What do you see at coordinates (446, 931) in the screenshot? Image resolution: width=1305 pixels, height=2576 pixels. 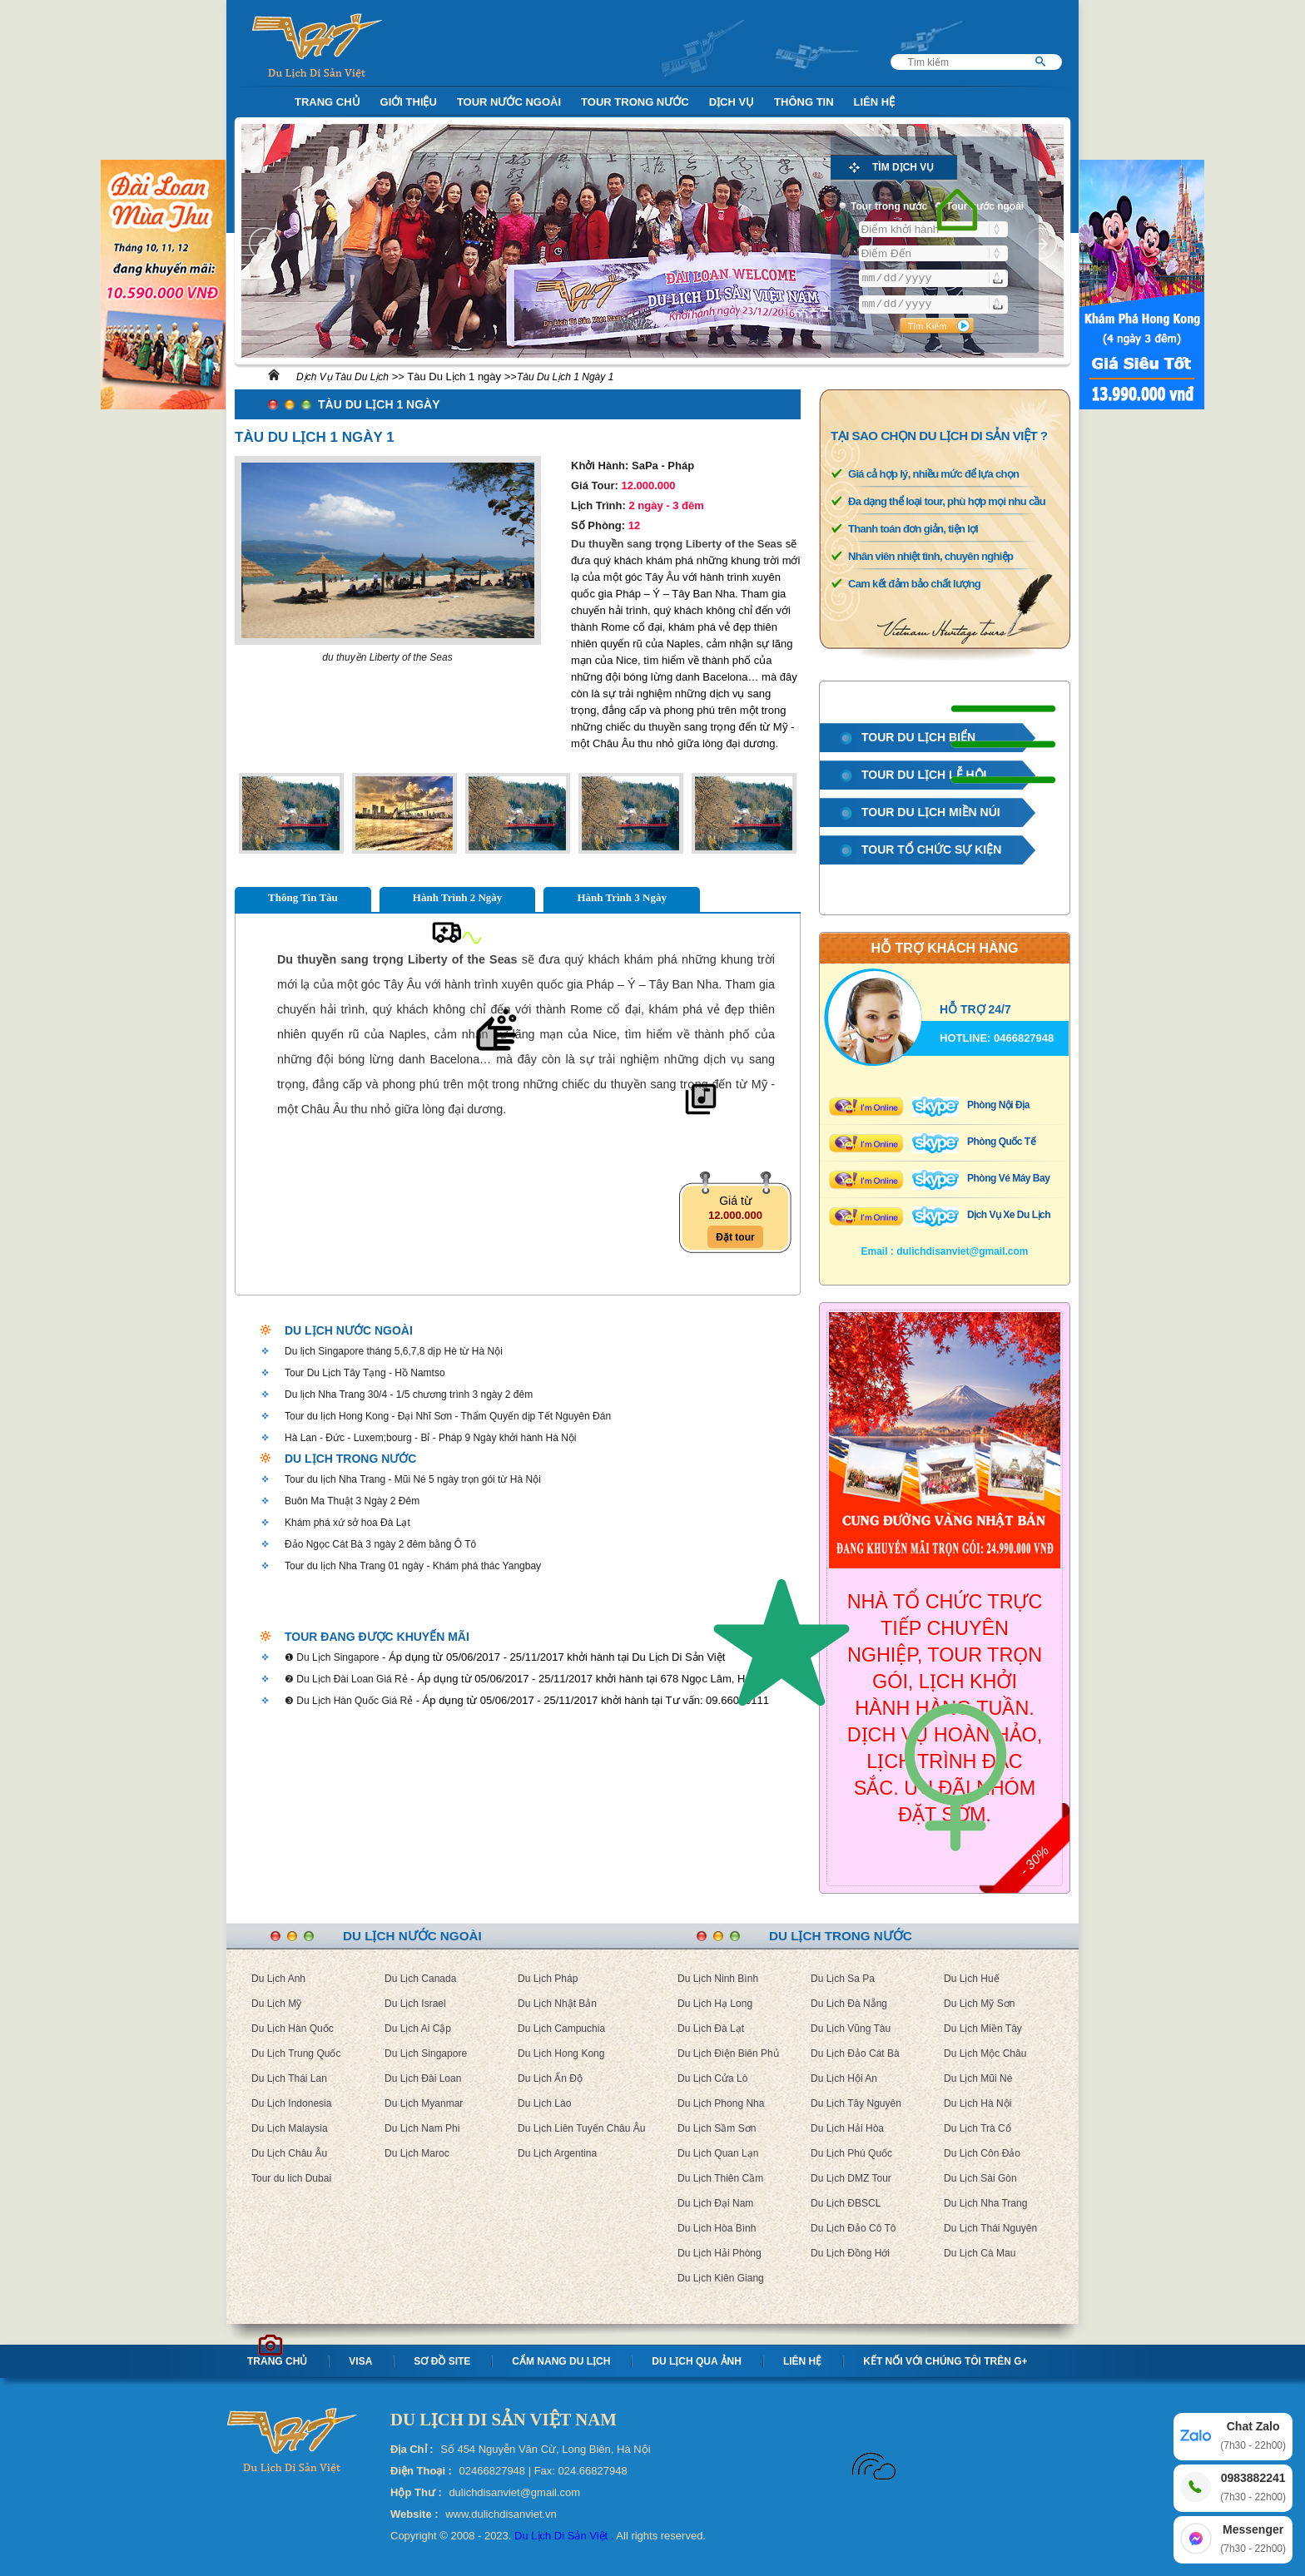 I see `access emergency medical services` at bounding box center [446, 931].